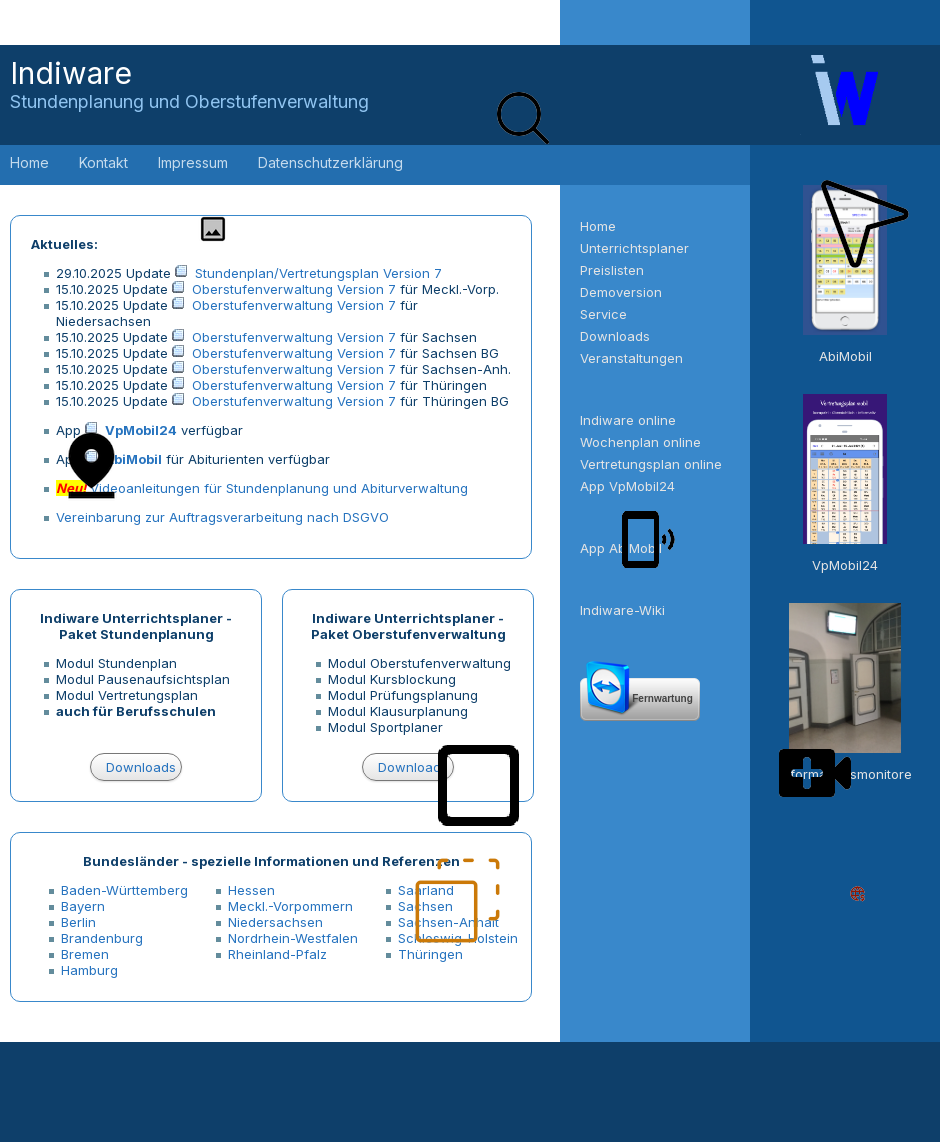 This screenshot has height=1142, width=940. What do you see at coordinates (648, 539) in the screenshot?
I see `incoming call or notification on mobile device` at bounding box center [648, 539].